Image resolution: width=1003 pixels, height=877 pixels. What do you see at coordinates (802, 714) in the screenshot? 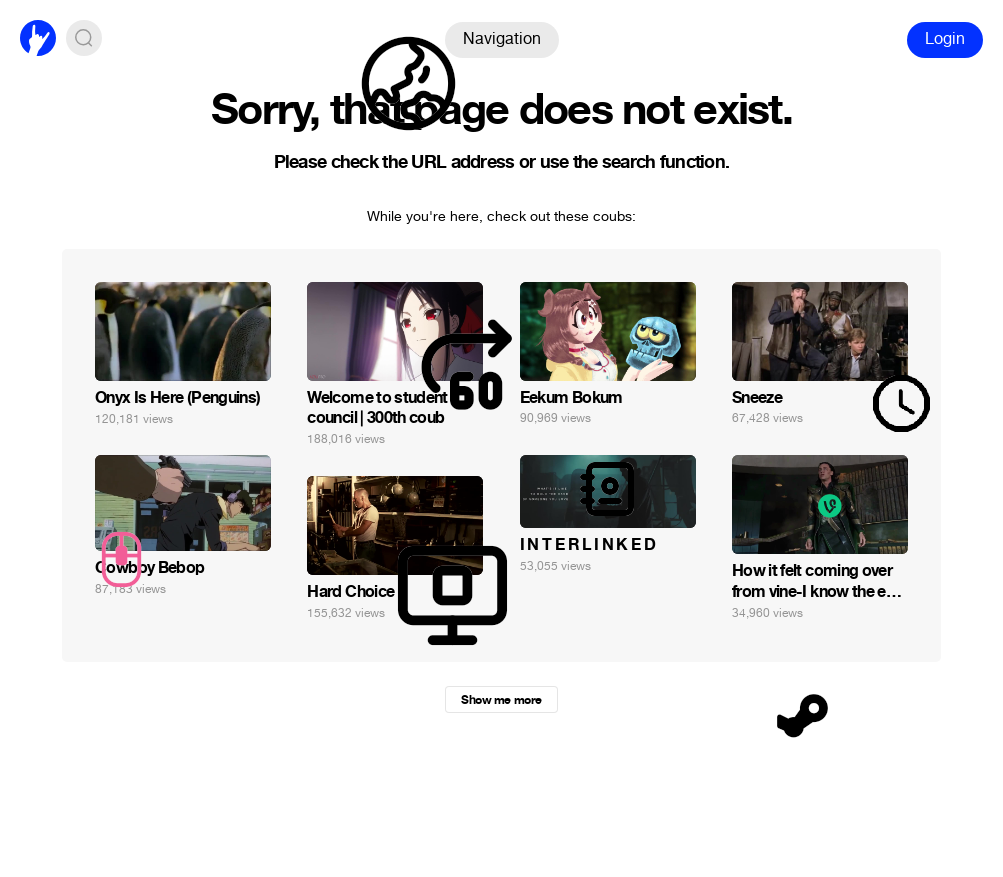
I see `open Steam gaming platform` at bounding box center [802, 714].